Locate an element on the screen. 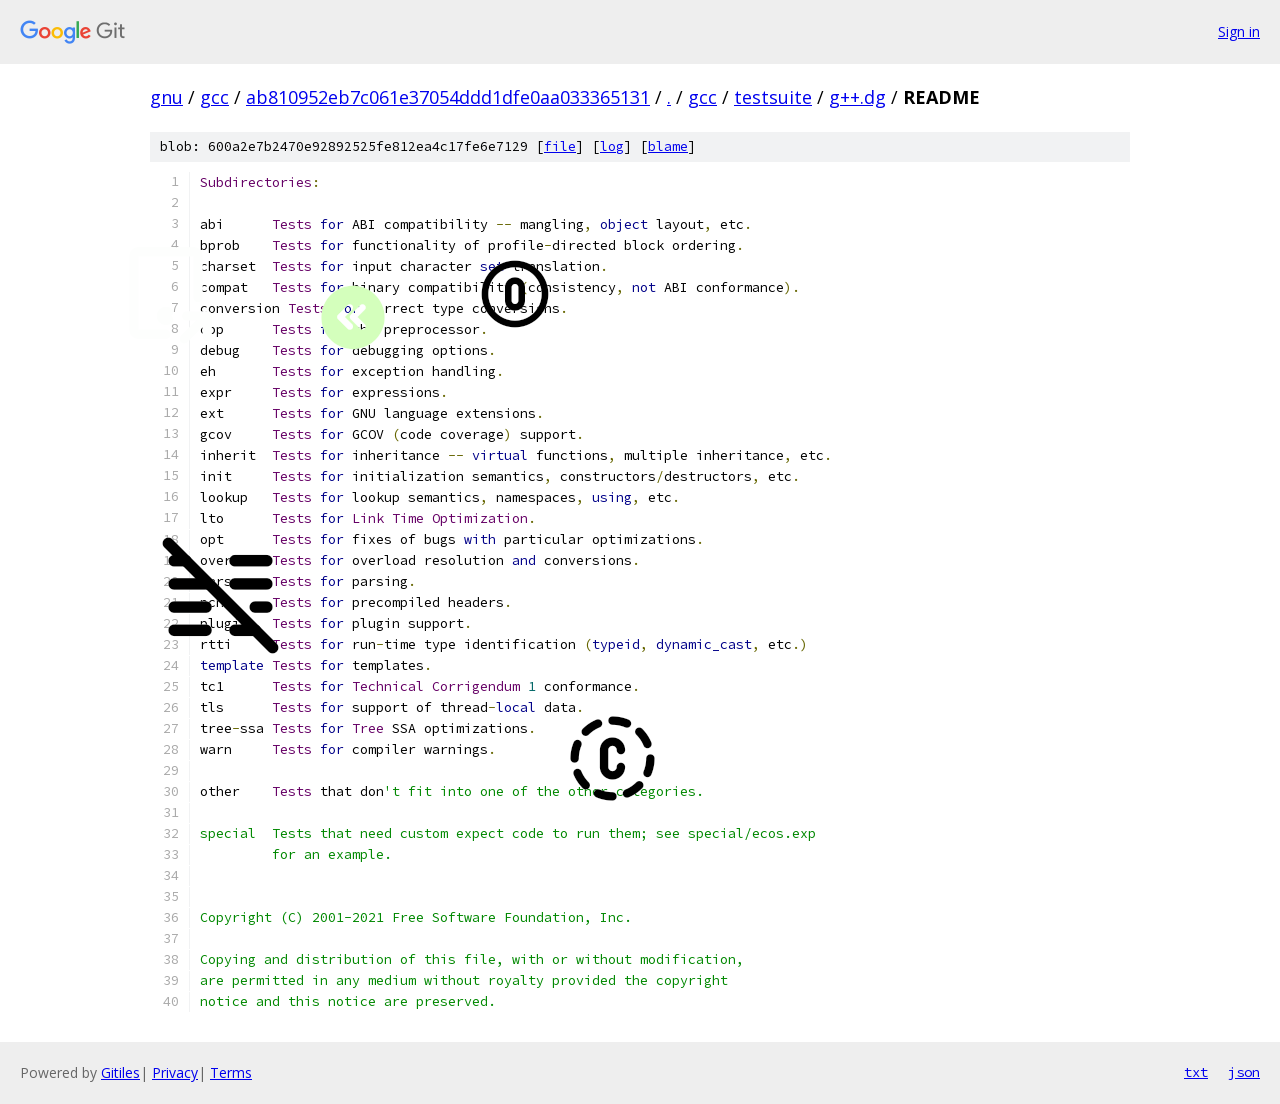  indicates zero items or empty count is located at coordinates (515, 294).